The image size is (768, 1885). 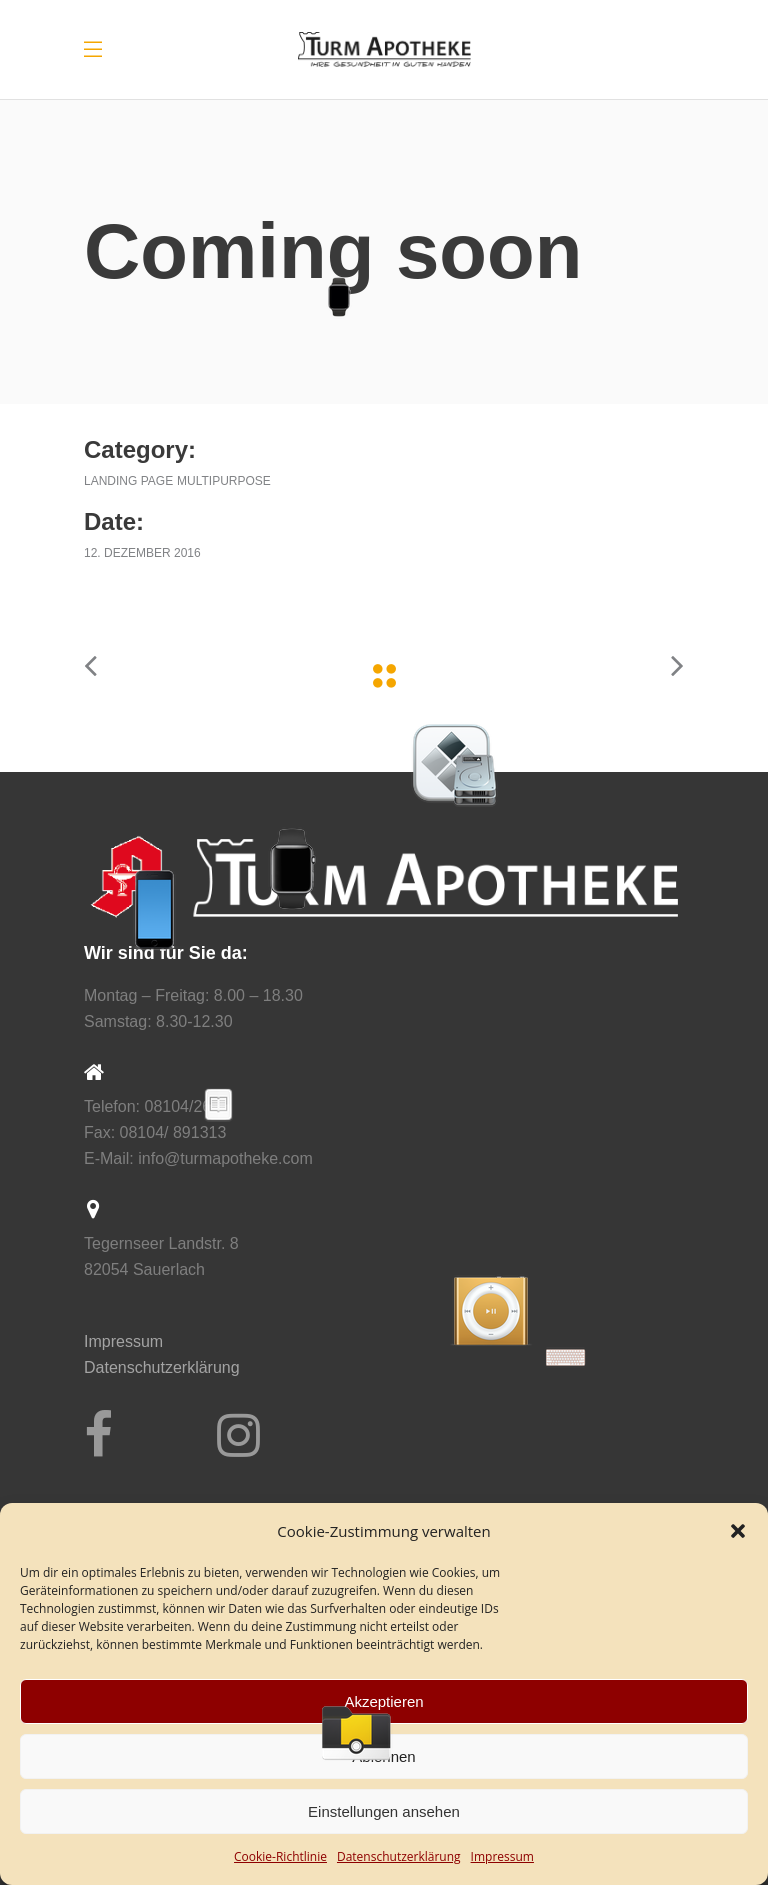 What do you see at coordinates (154, 910) in the screenshot?
I see `indicates a connected iPhone device` at bounding box center [154, 910].